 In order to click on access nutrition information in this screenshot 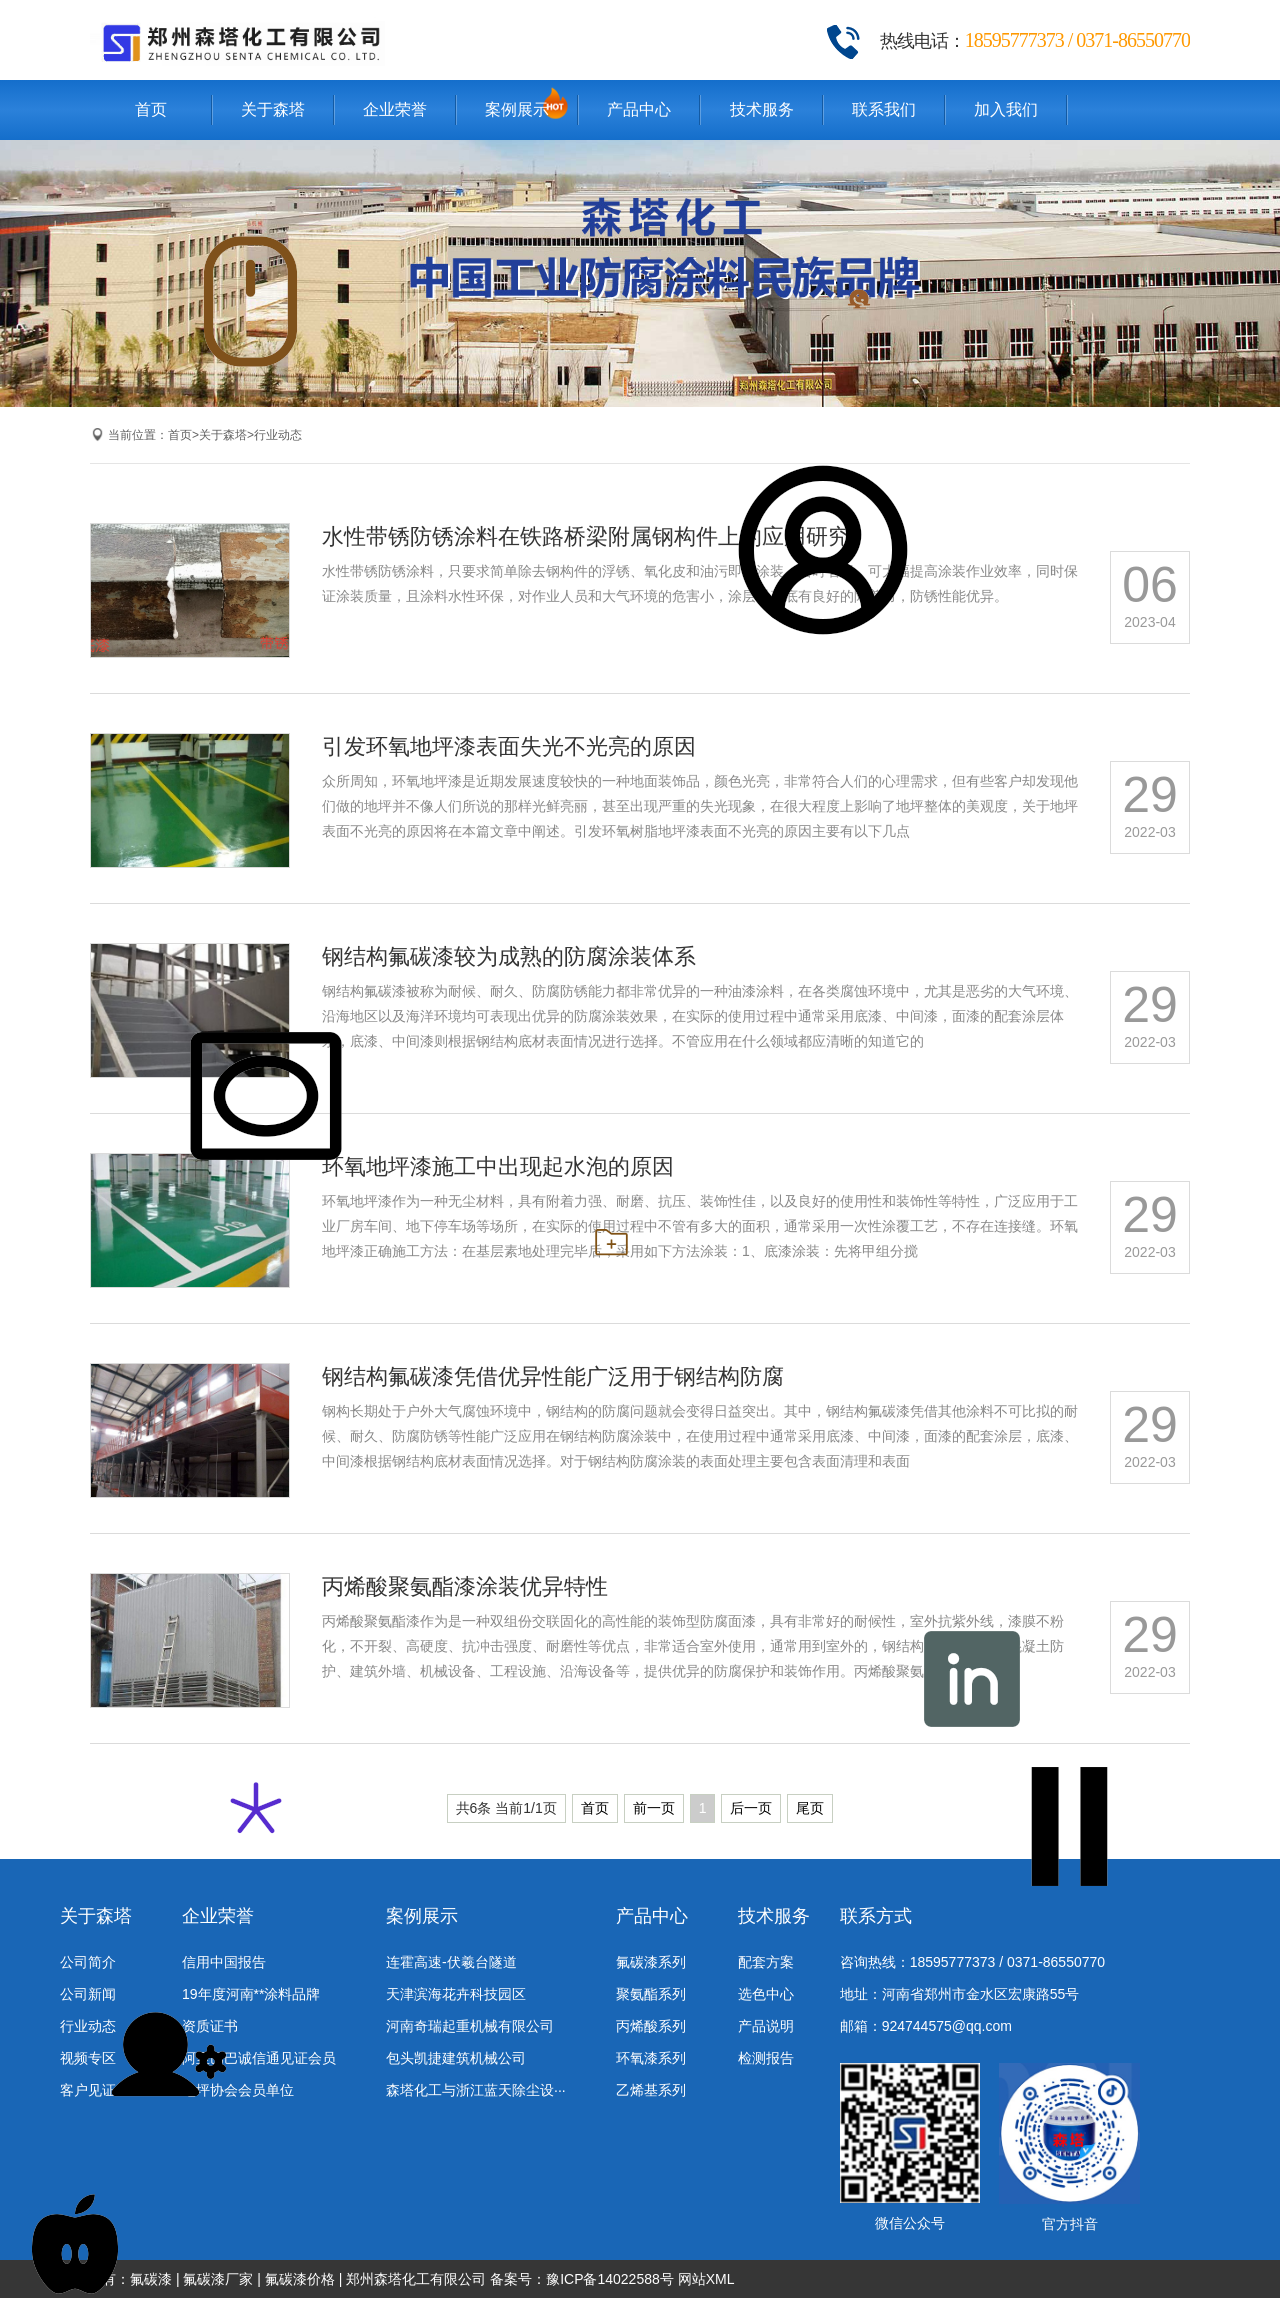, I will do `click(75, 2244)`.